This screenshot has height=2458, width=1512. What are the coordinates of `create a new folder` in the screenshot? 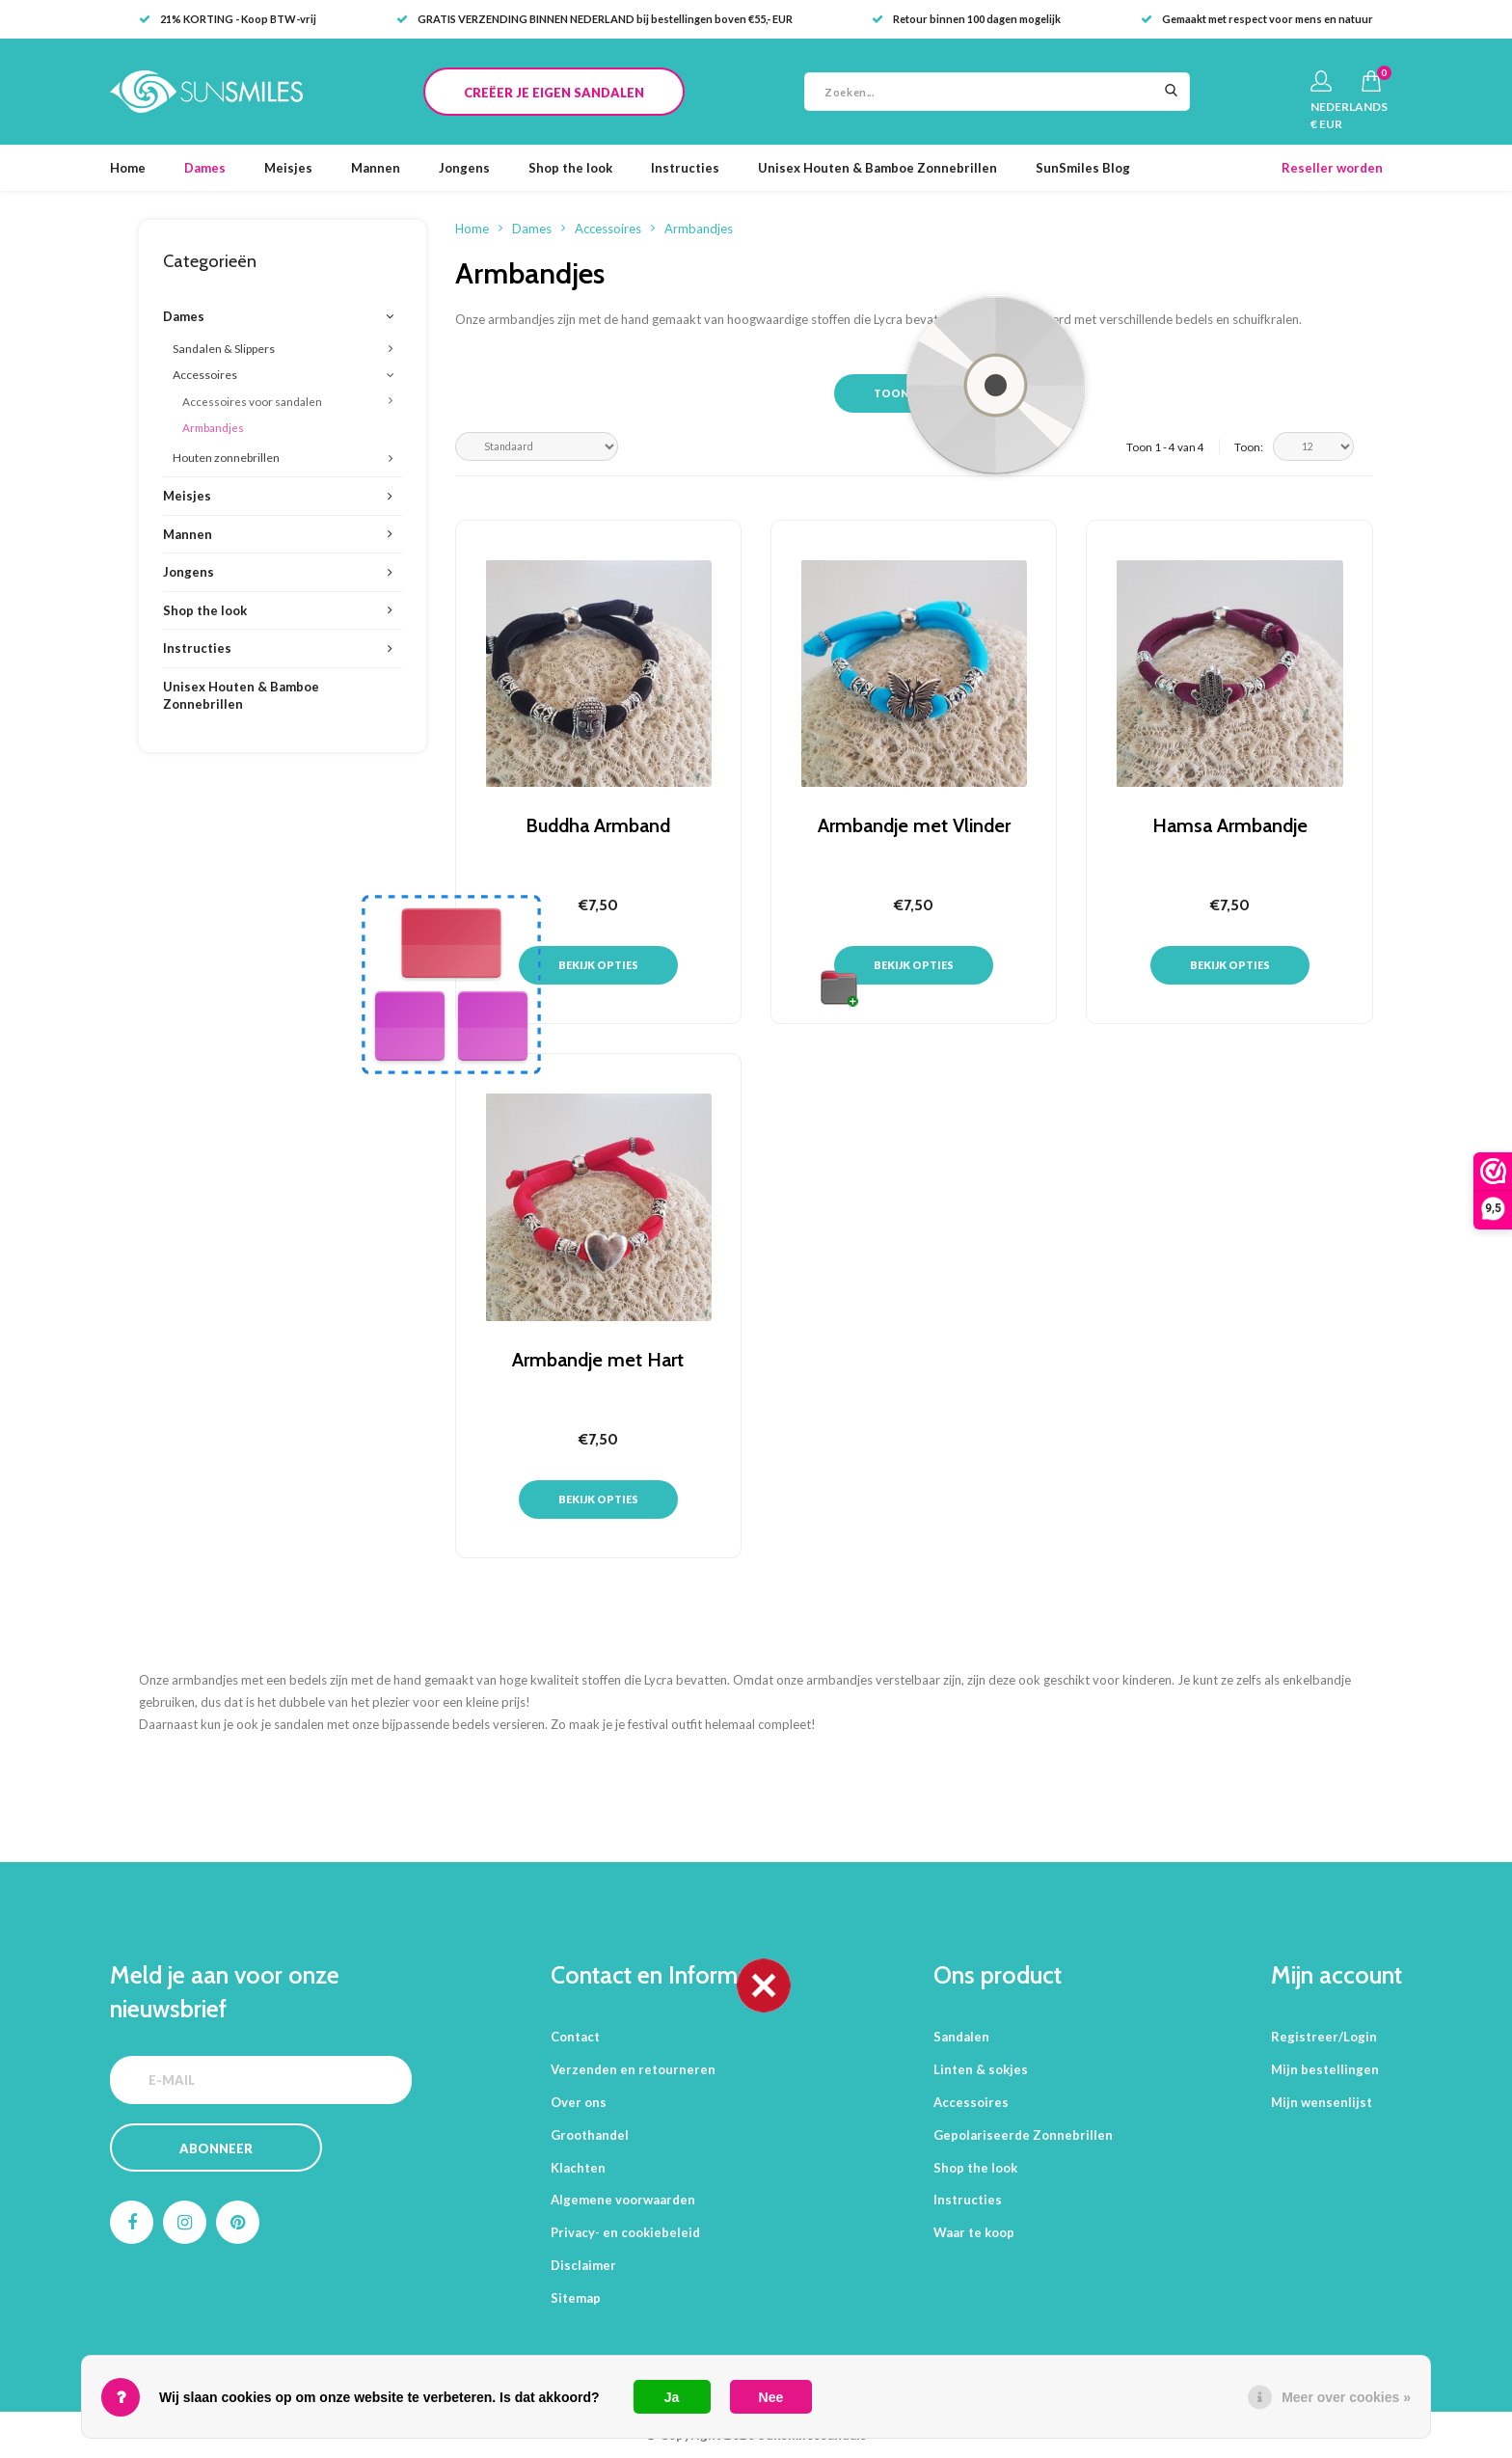 It's located at (839, 987).